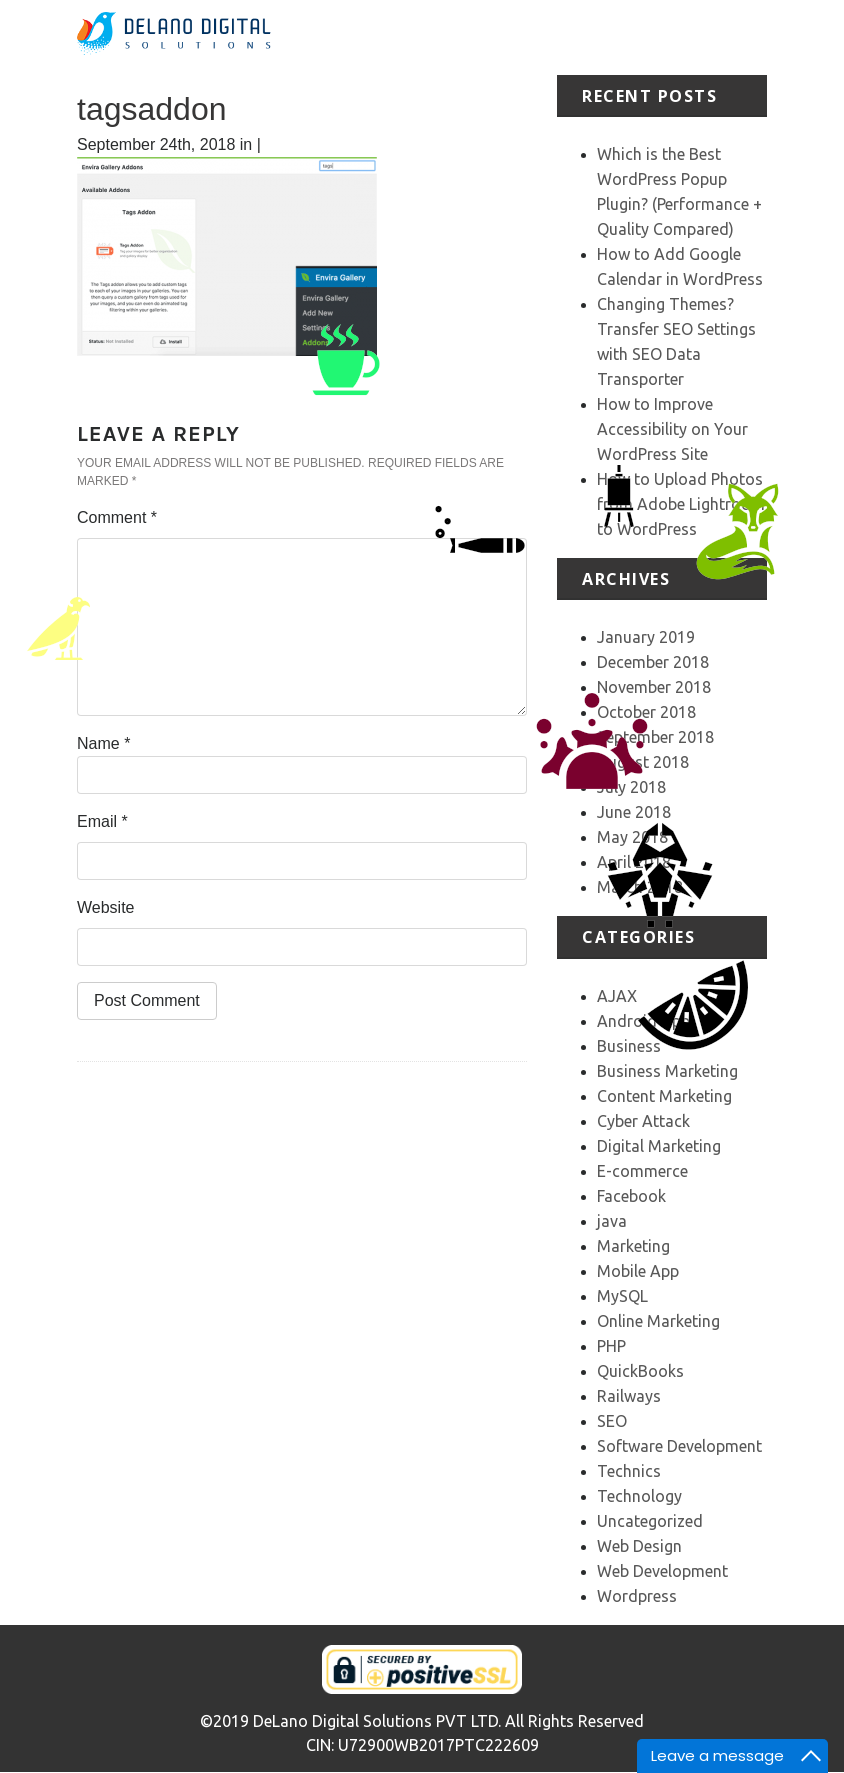  Describe the element at coordinates (660, 874) in the screenshot. I see `launch a space game or sci-fi themed app` at that location.